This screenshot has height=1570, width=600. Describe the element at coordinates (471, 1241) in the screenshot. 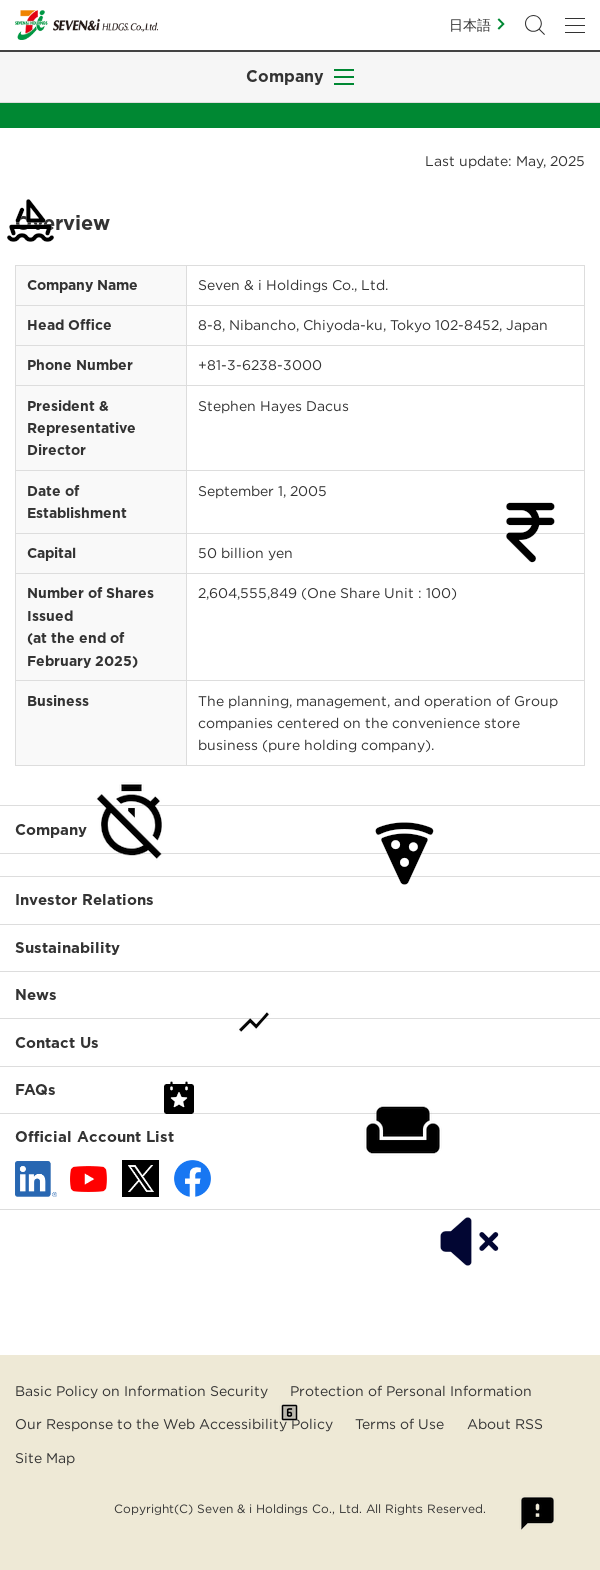

I see `mute audio or sound` at that location.